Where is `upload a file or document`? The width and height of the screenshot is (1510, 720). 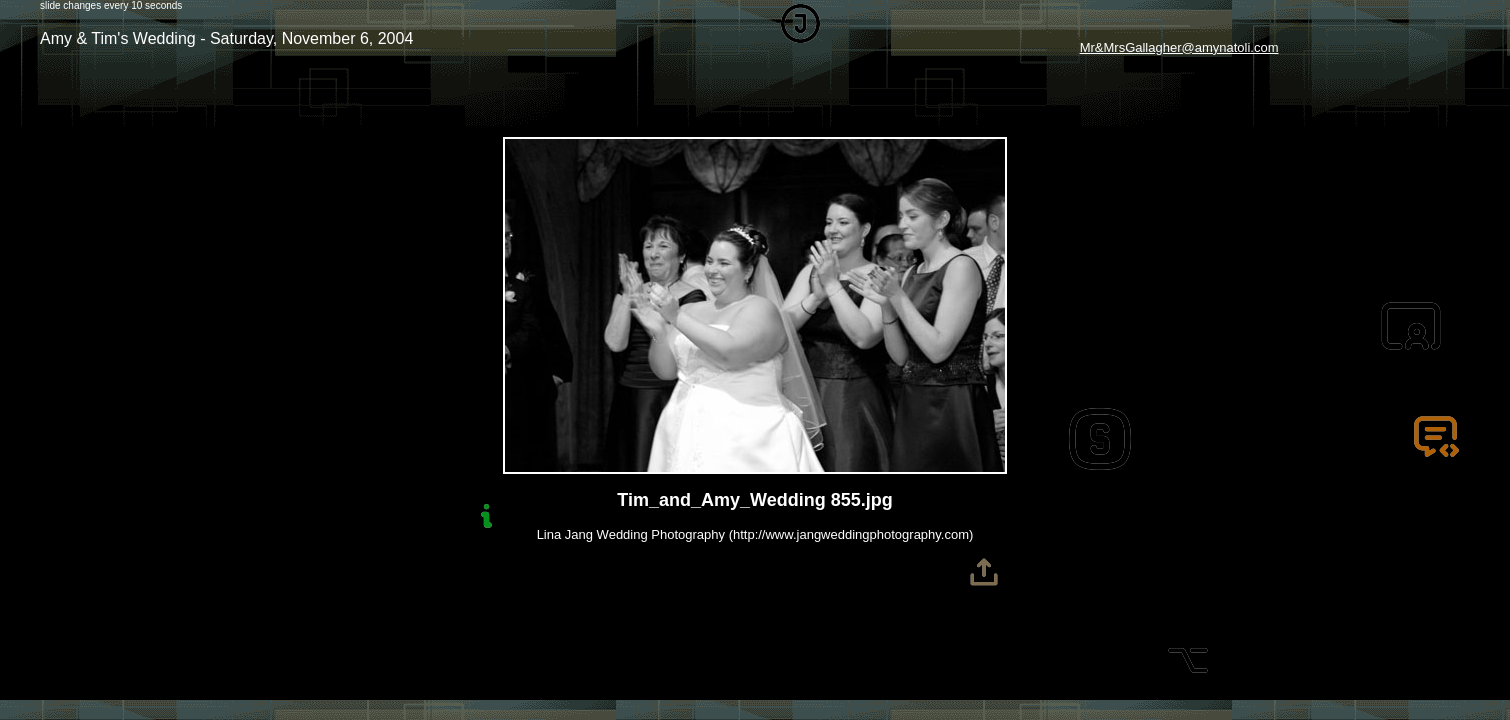 upload a file or document is located at coordinates (984, 573).